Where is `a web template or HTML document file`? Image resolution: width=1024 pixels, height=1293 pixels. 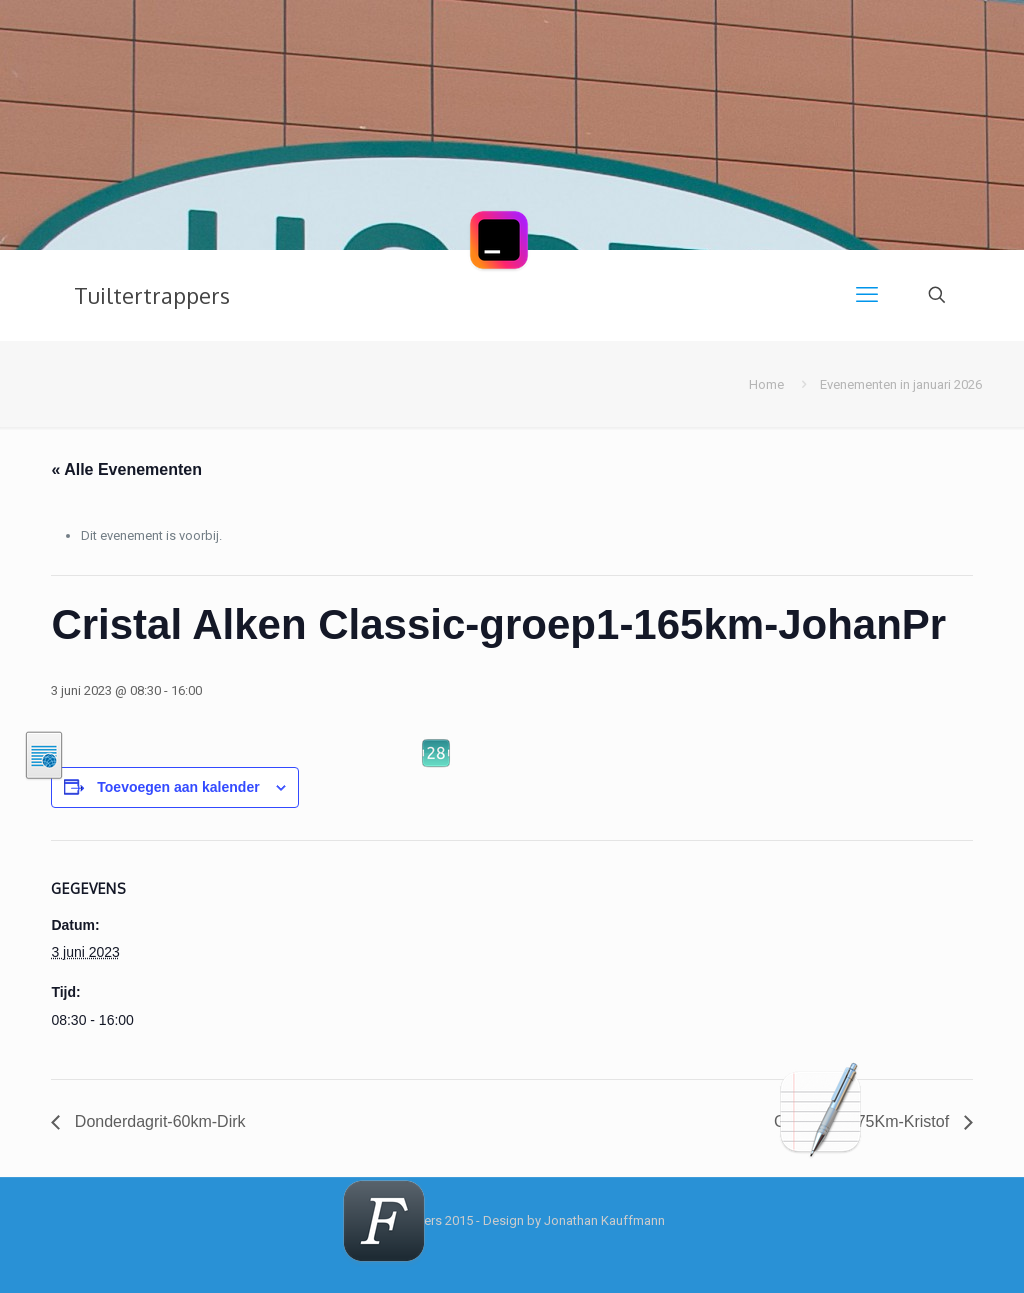
a web template or HTML document file is located at coordinates (44, 756).